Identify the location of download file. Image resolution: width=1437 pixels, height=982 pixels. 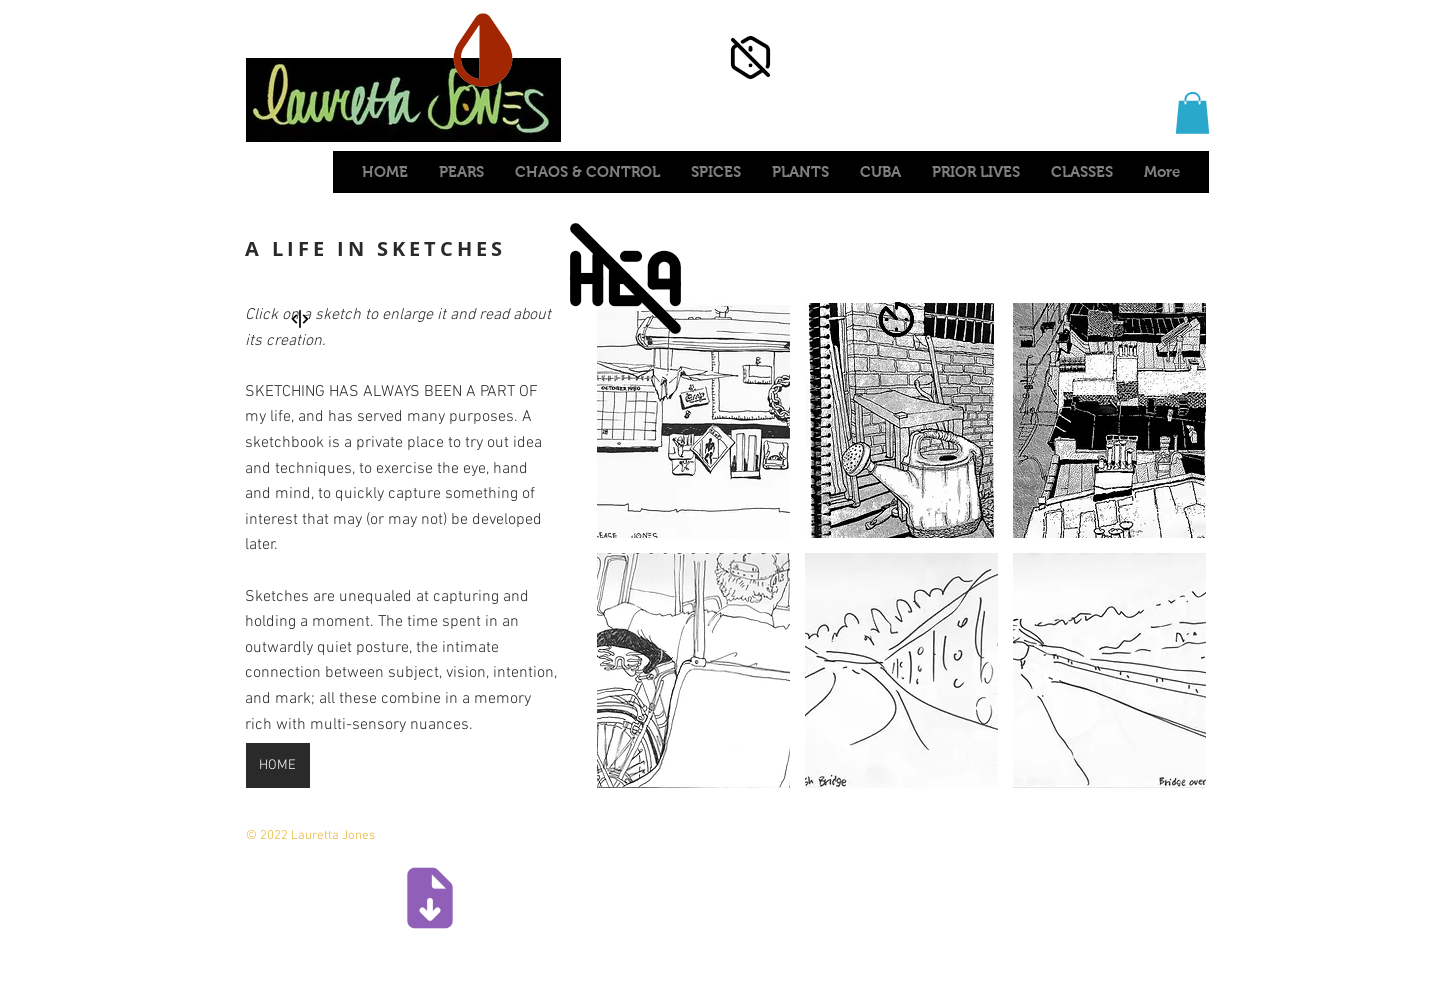
(430, 898).